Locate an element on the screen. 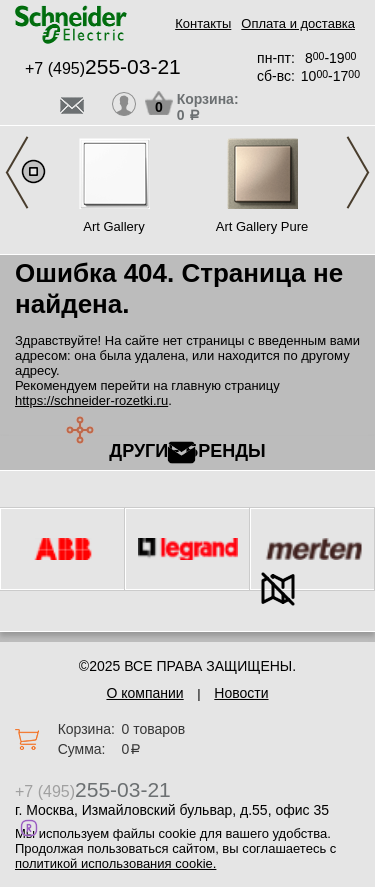 This screenshot has height=887, width=375. view star network topology is located at coordinates (80, 430).